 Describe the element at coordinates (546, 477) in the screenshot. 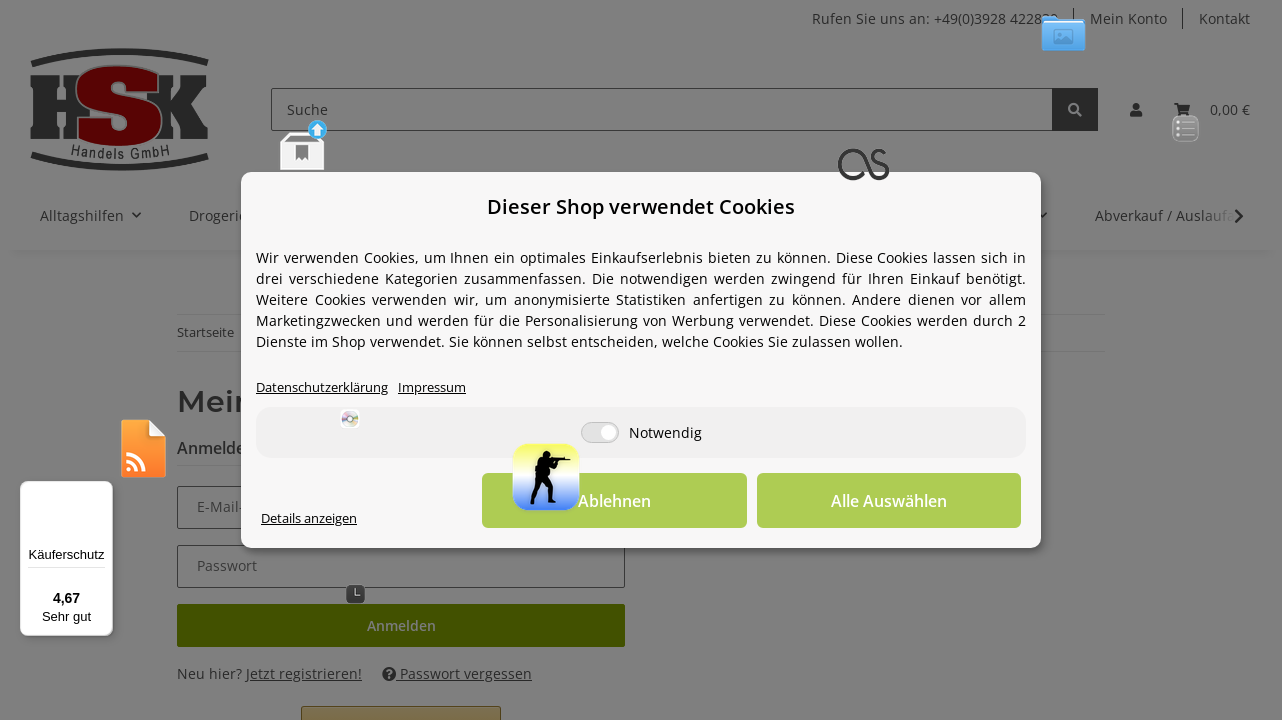

I see `launch counter-strike` at that location.